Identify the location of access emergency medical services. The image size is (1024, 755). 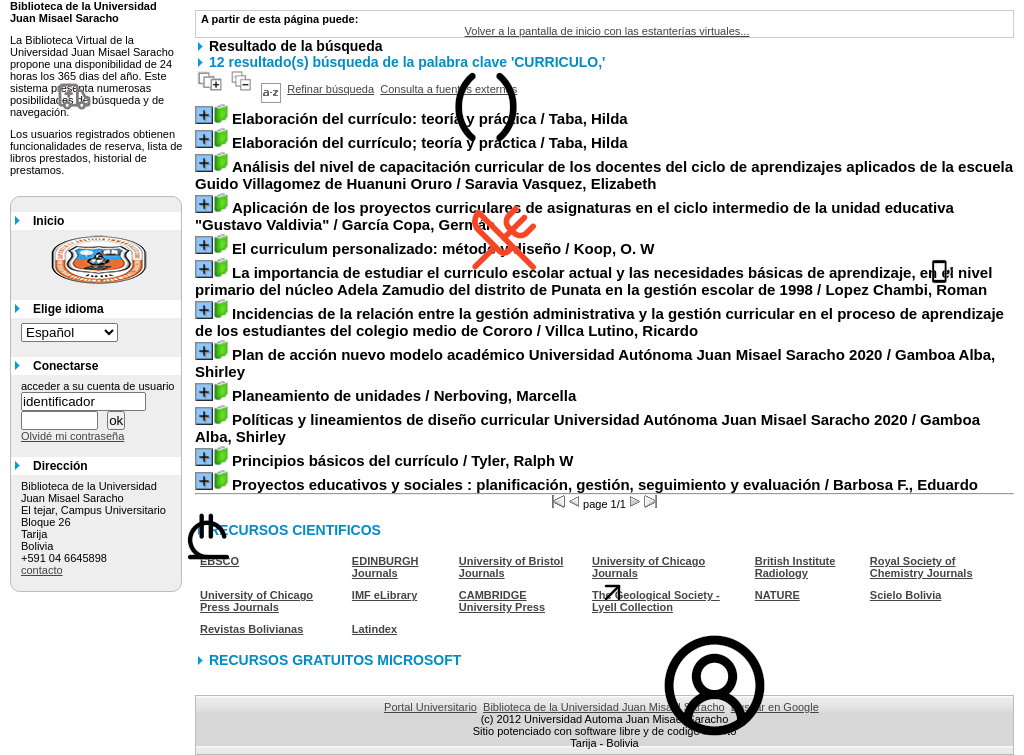
(74, 96).